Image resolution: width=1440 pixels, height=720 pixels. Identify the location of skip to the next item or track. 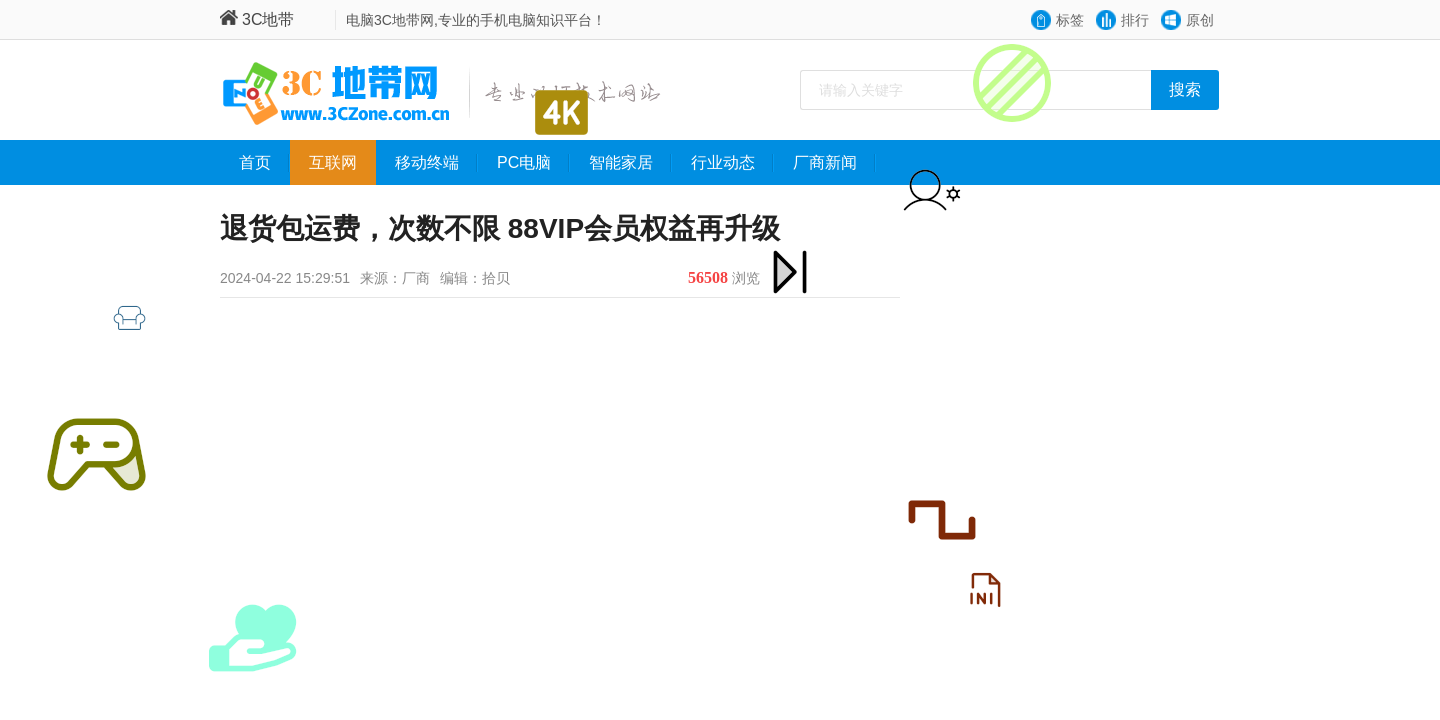
(791, 272).